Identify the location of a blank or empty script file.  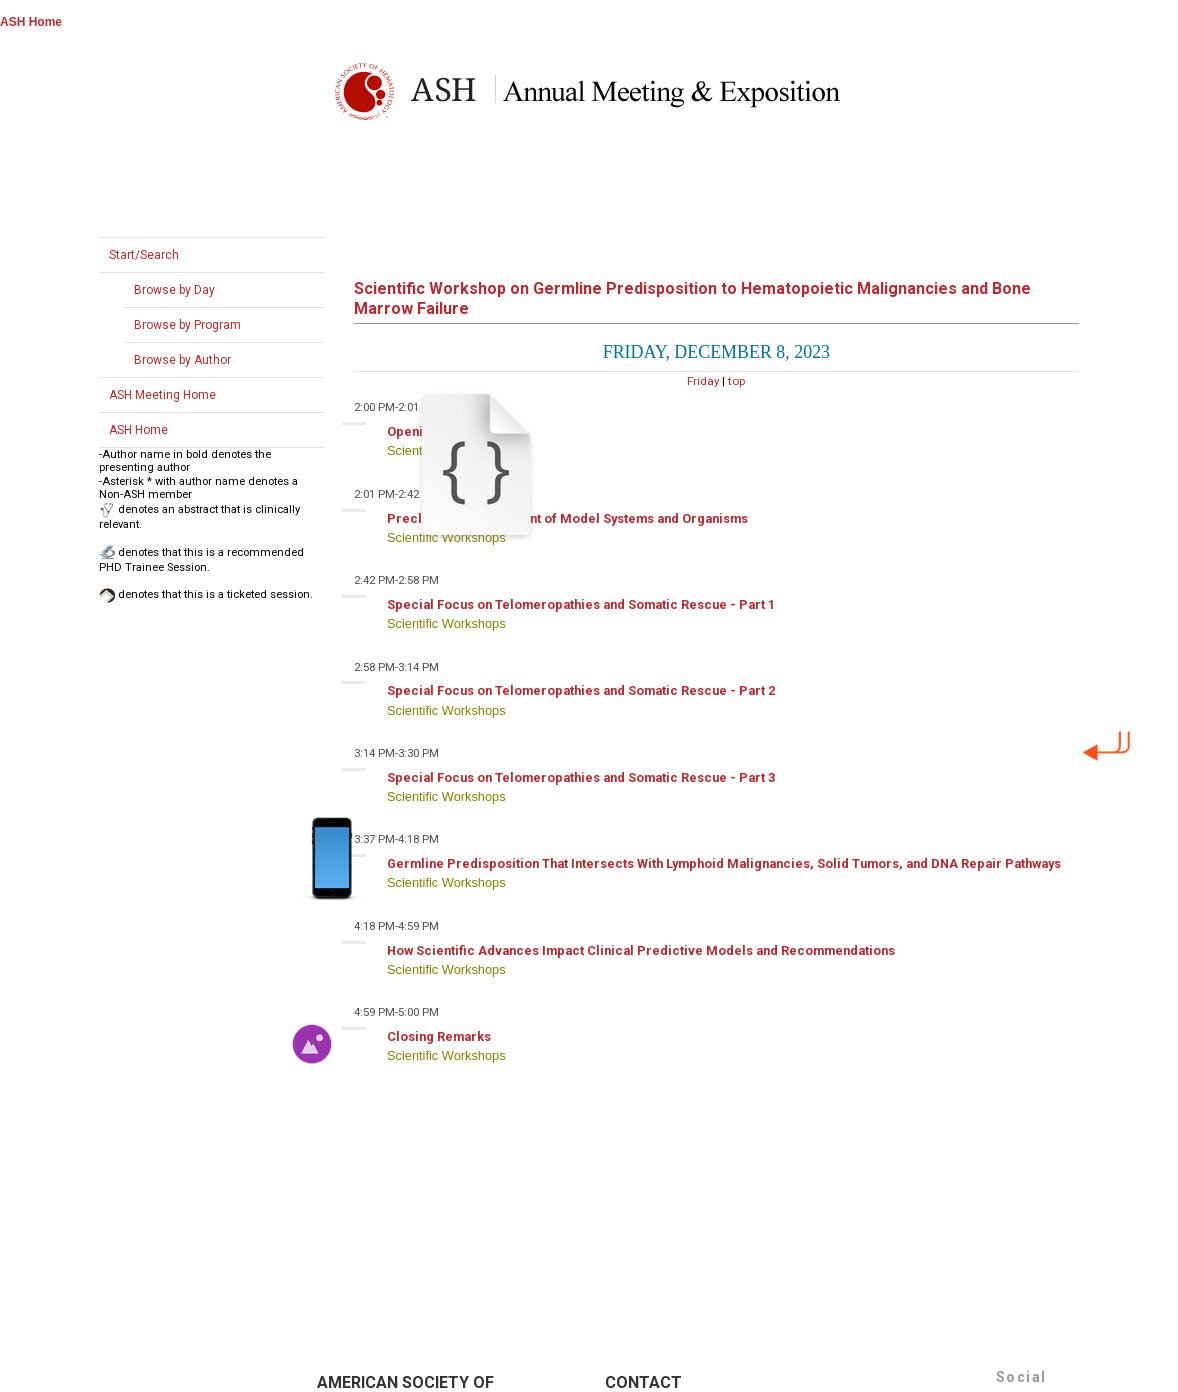
(476, 467).